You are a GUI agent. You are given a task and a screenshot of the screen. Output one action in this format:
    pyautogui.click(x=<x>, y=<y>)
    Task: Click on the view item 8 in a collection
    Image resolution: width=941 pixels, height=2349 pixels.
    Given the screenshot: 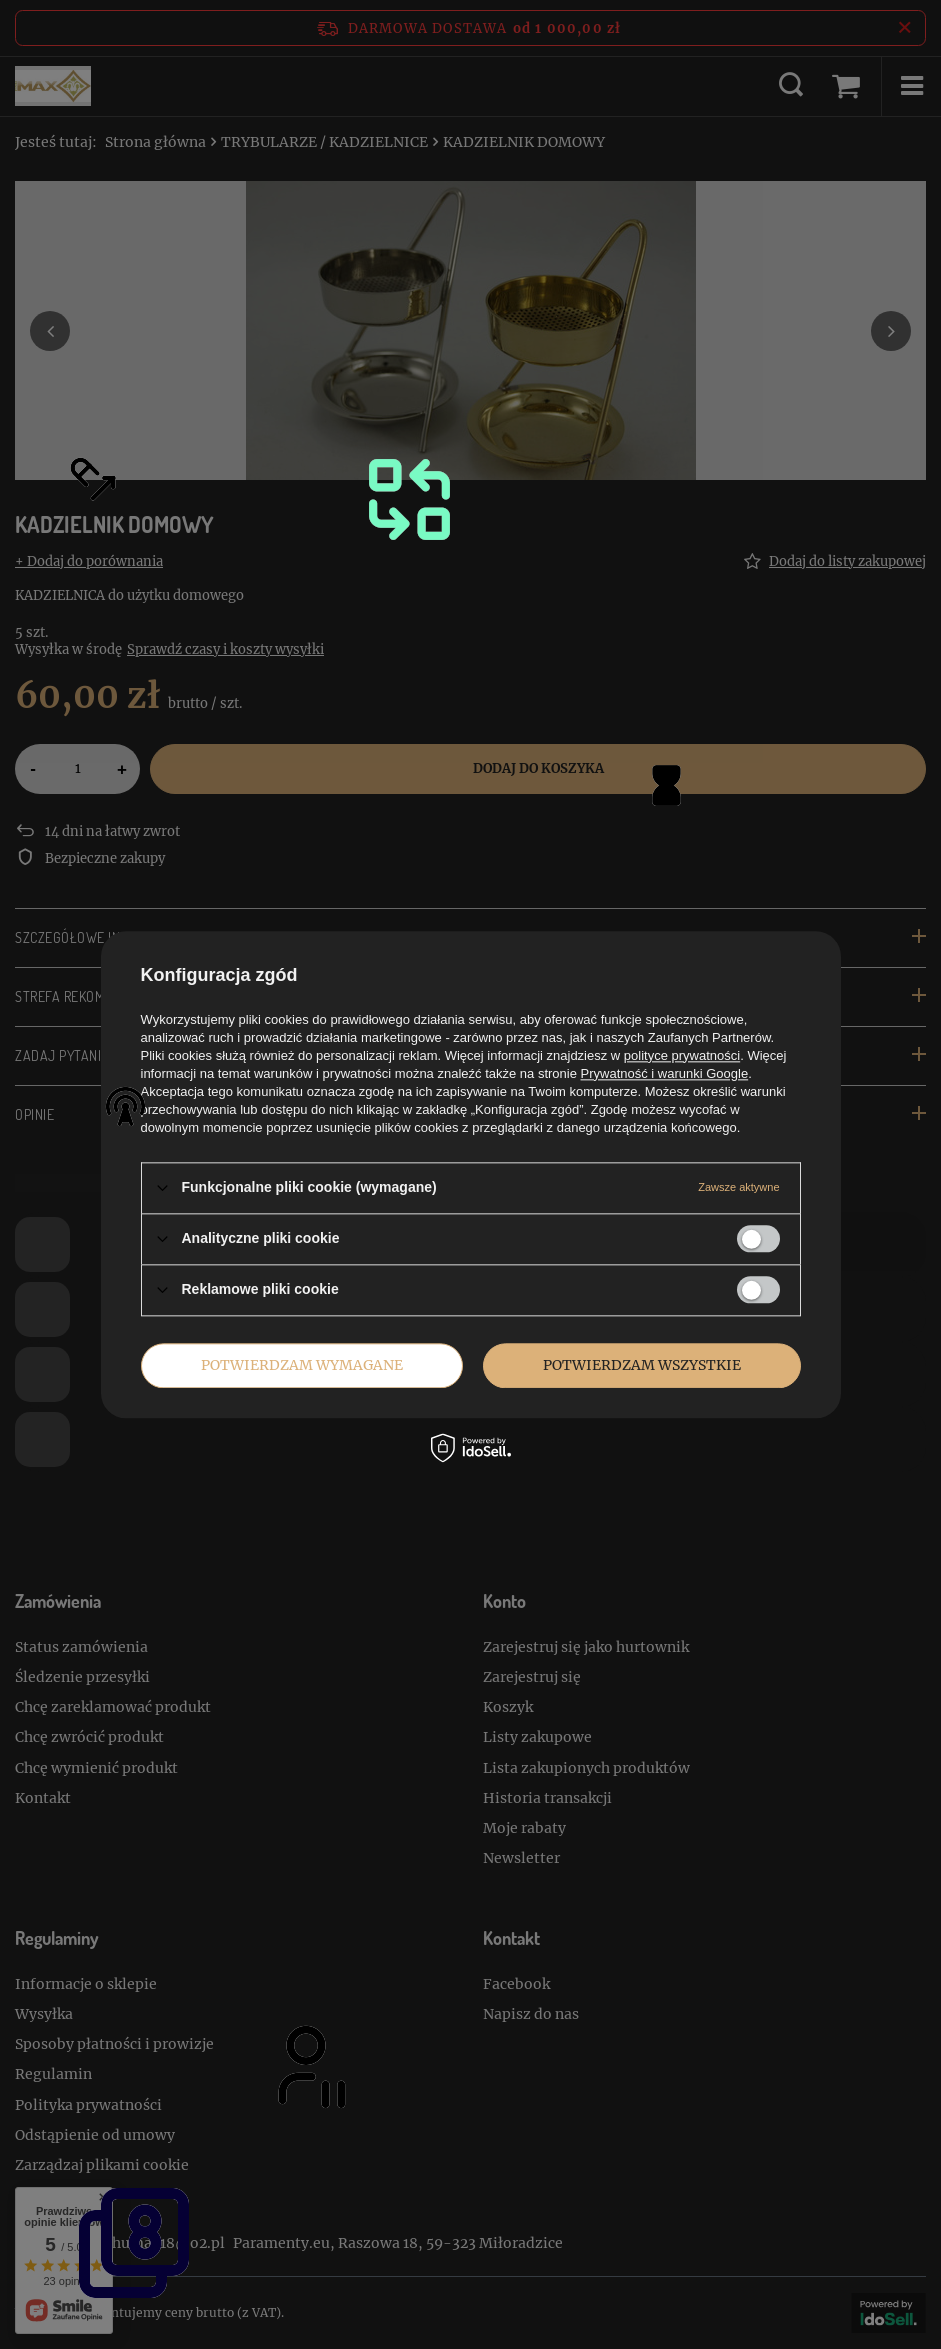 What is the action you would take?
    pyautogui.click(x=134, y=2243)
    